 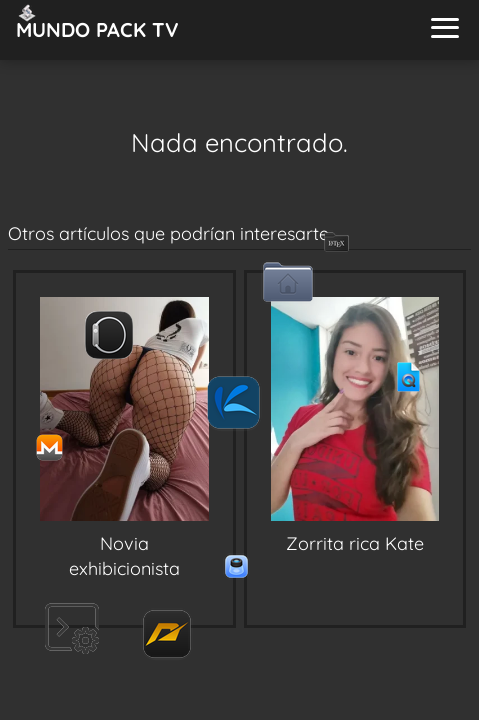 I want to click on create a new script droplet in script editor, so click(x=27, y=13).